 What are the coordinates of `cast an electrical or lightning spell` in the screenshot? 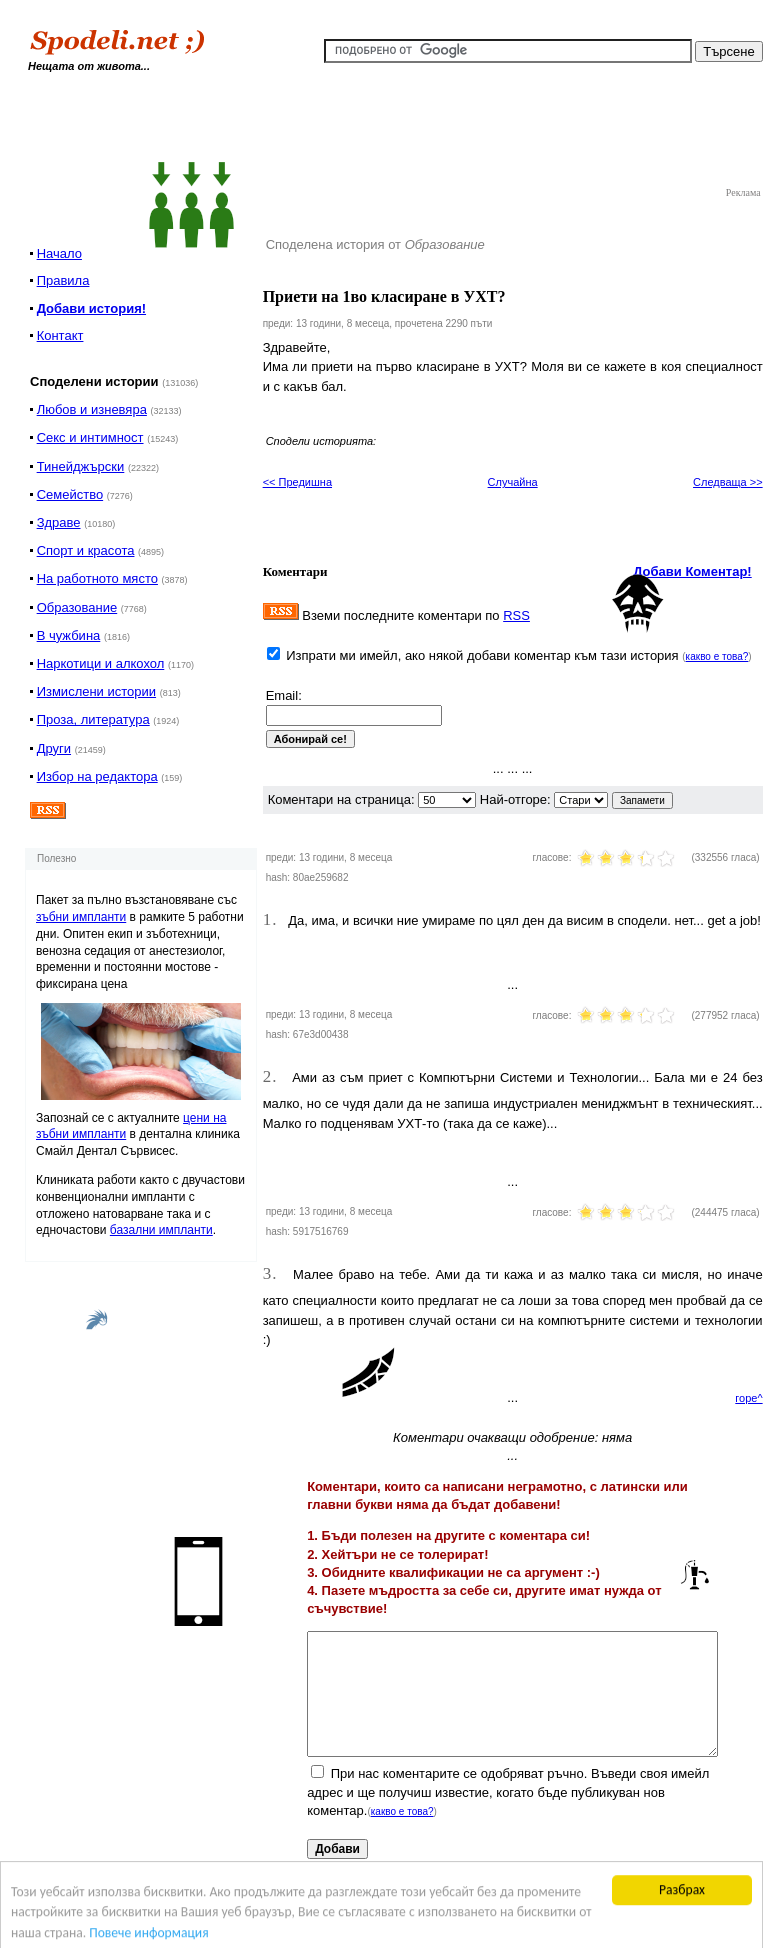 It's located at (96, 1318).